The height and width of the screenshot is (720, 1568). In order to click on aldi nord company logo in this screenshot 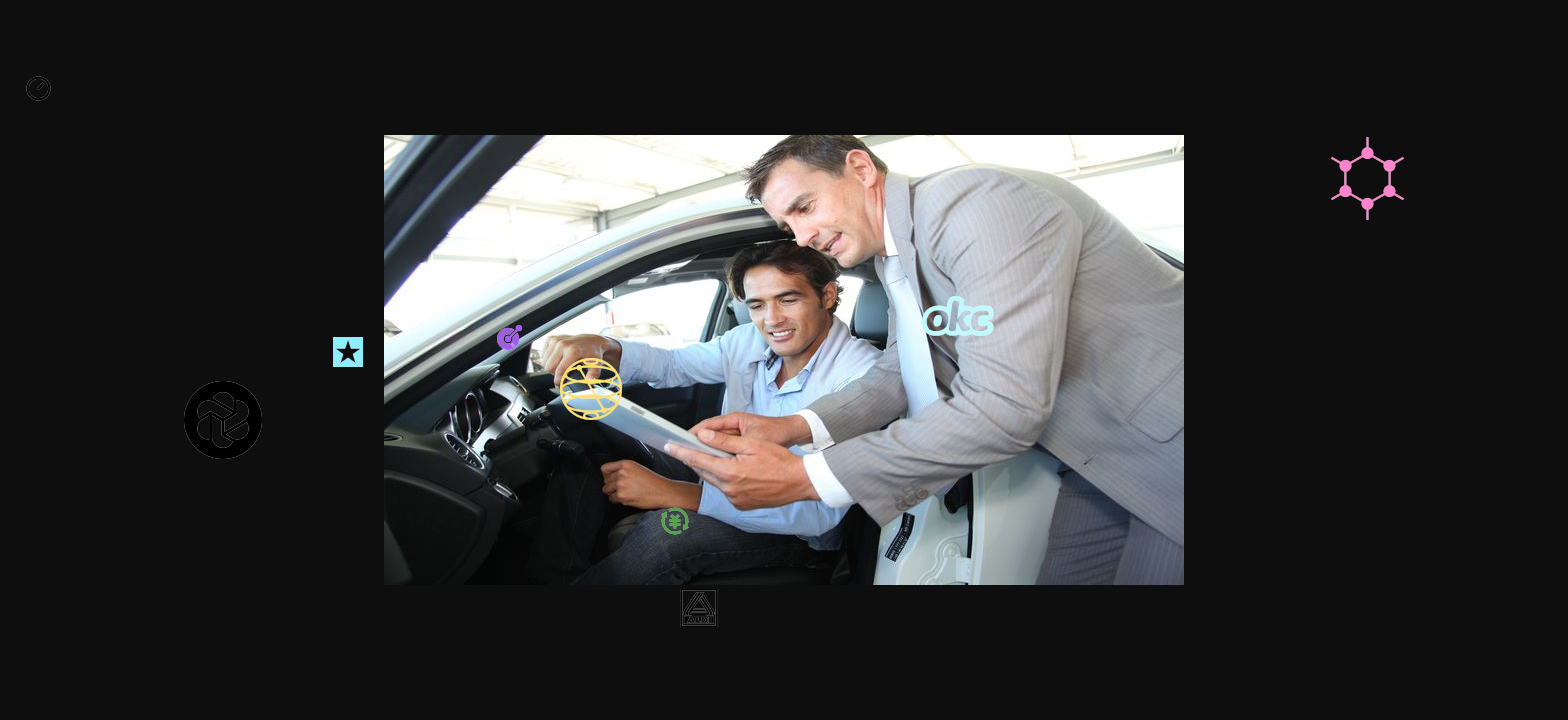, I will do `click(699, 608)`.